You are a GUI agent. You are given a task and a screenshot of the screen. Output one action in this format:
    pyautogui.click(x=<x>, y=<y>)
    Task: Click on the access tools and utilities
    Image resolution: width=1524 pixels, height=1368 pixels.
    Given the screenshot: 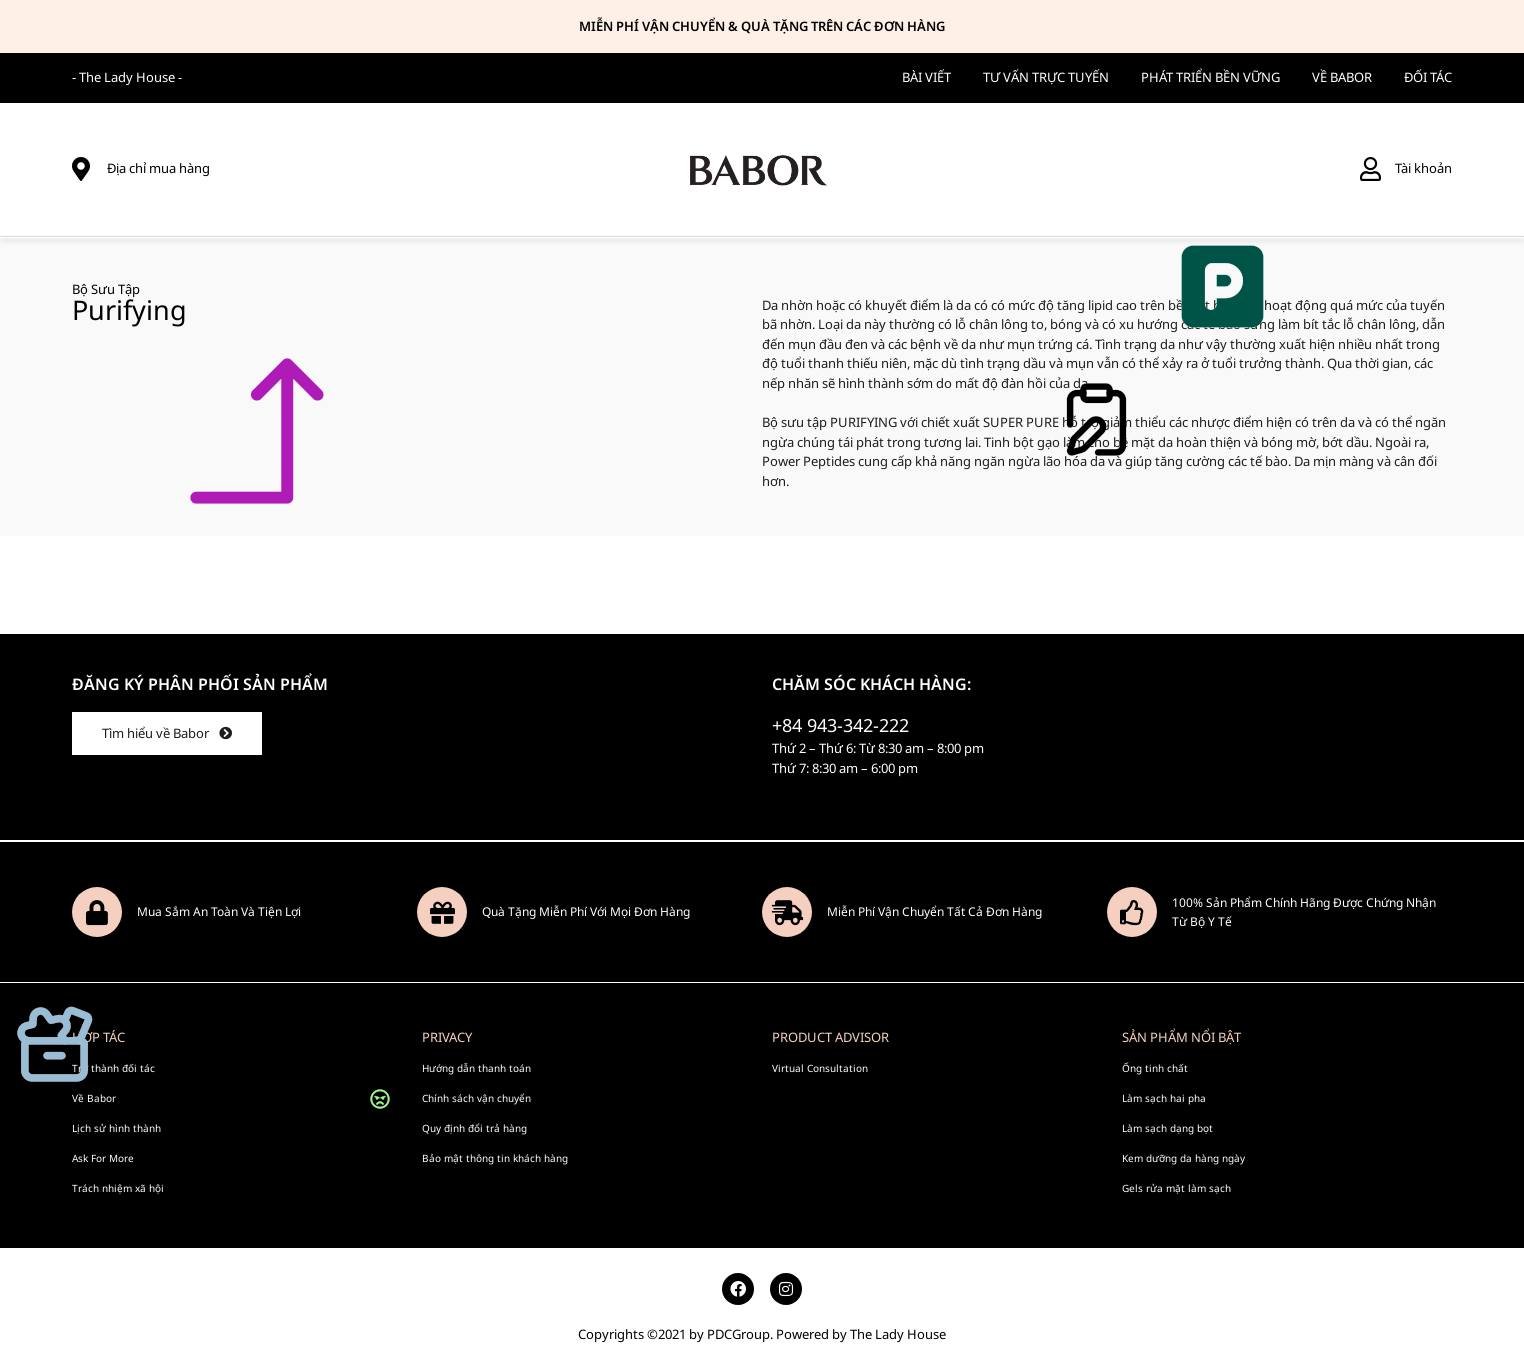 What is the action you would take?
    pyautogui.click(x=54, y=1044)
    